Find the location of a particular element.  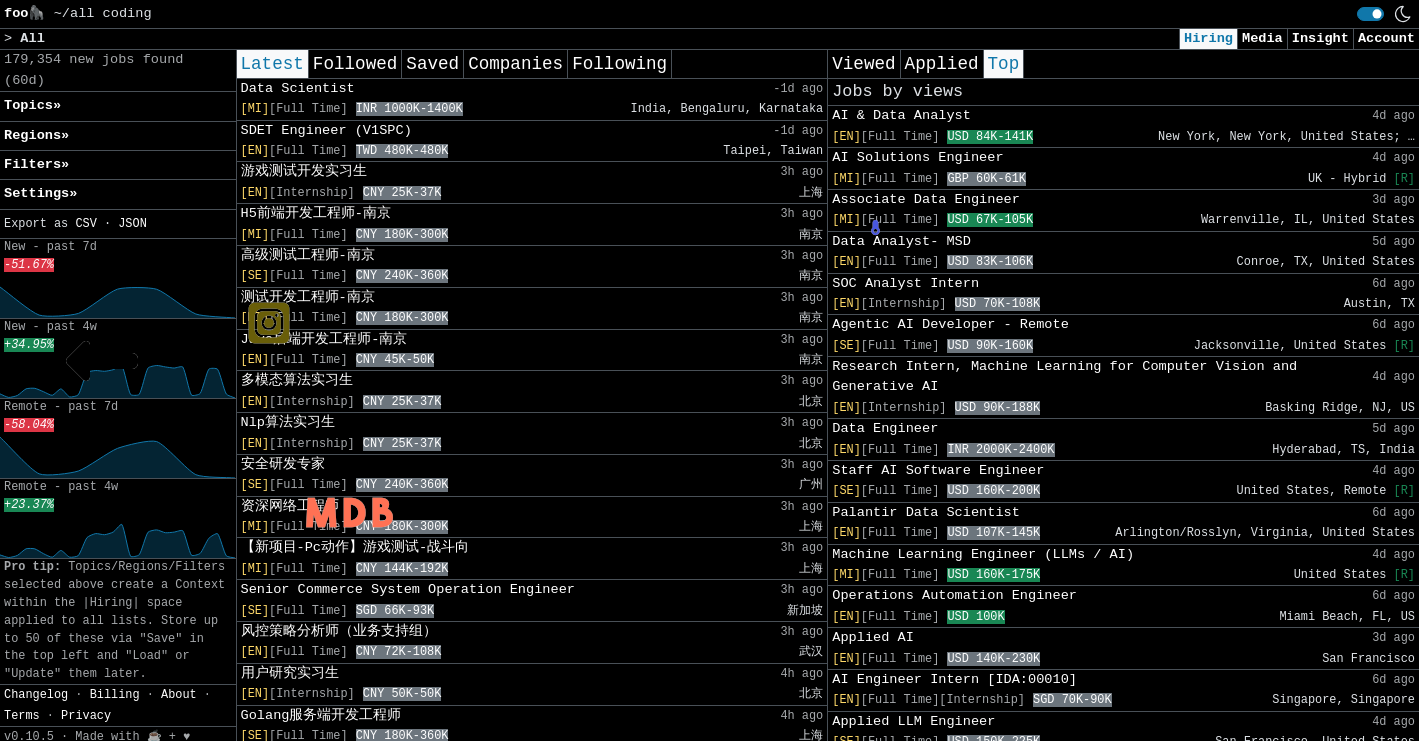

open Instagram app is located at coordinates (269, 323).